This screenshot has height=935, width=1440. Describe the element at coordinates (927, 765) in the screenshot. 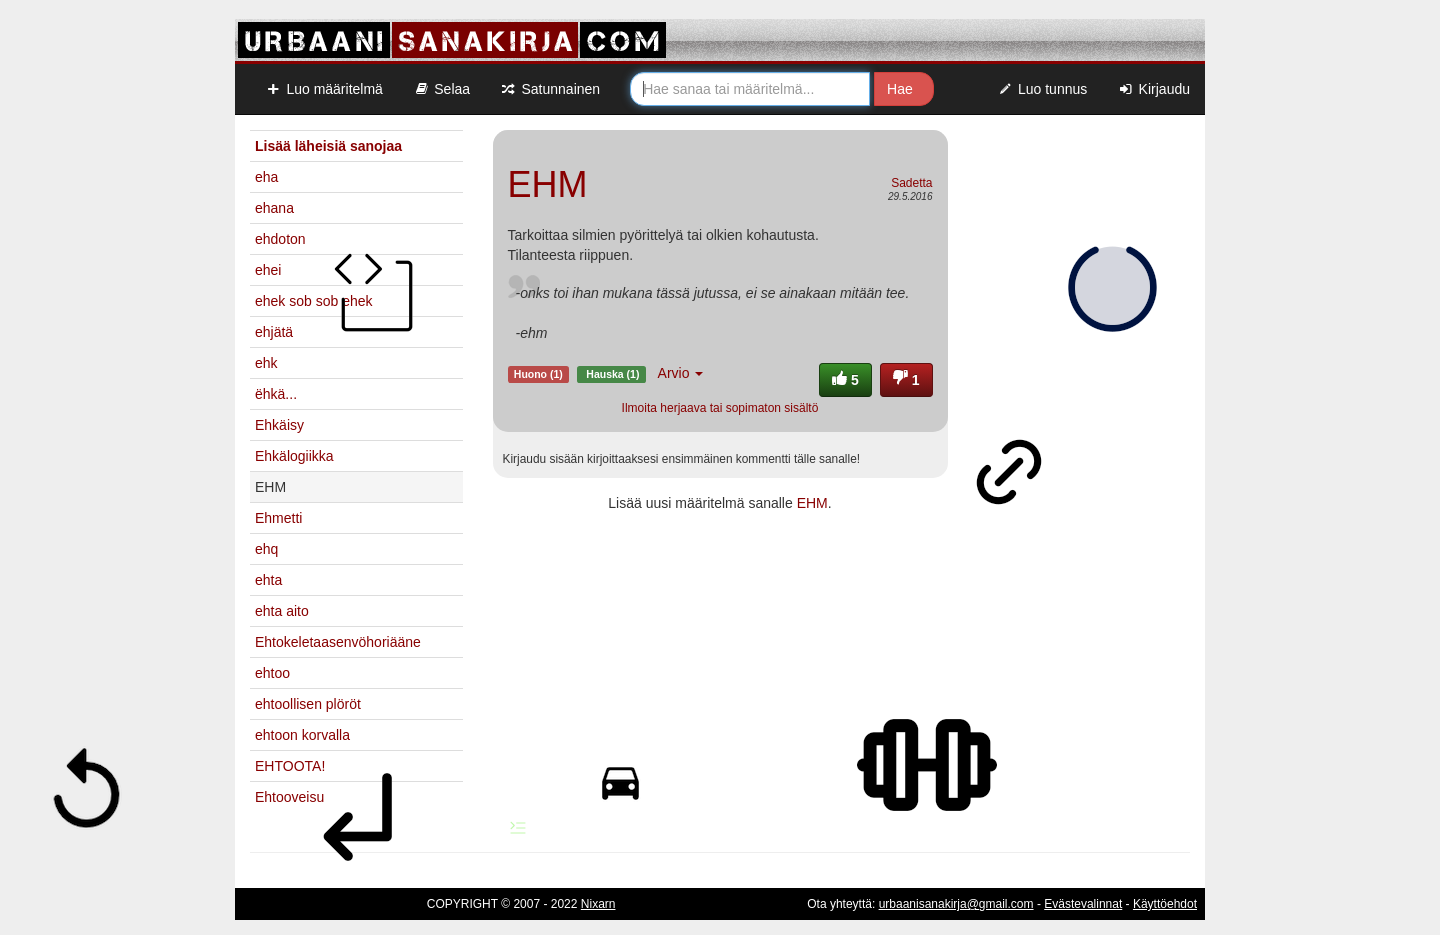

I see `access workout or fitness features` at that location.